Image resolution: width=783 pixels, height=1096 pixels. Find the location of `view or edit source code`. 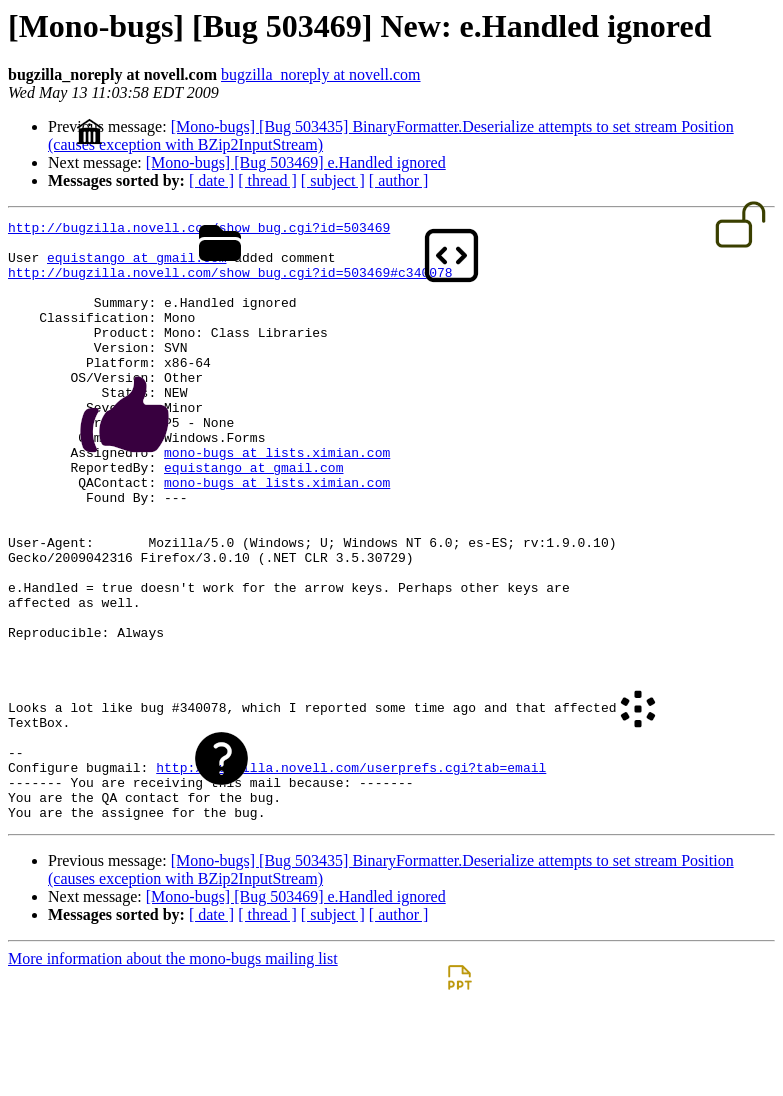

view or edit source code is located at coordinates (451, 255).